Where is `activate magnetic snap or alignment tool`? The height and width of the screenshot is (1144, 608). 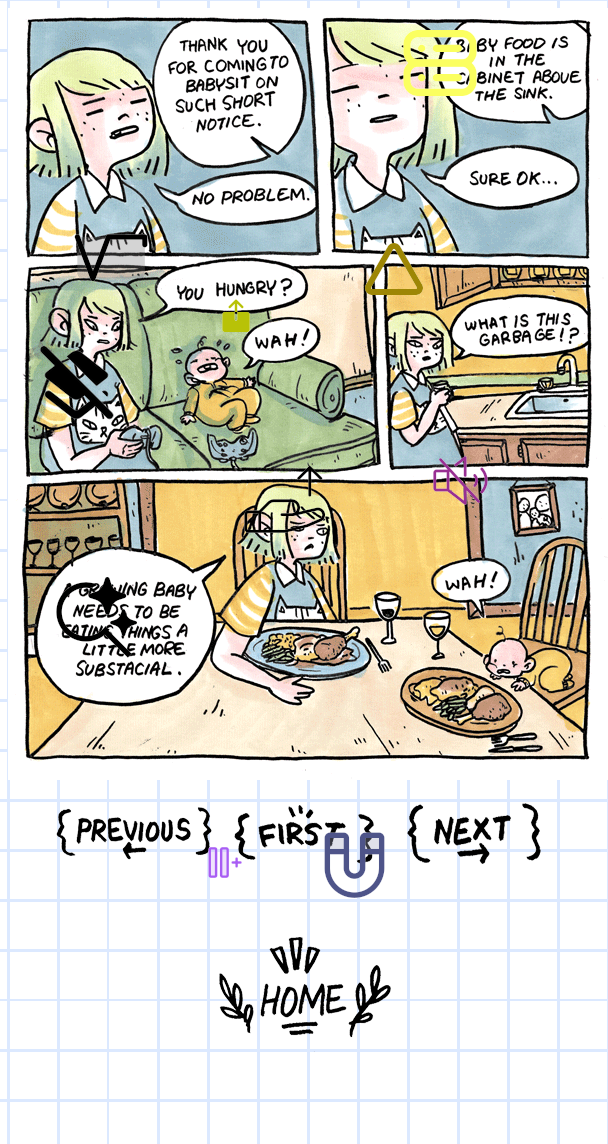
activate magnetic snap or alignment tool is located at coordinates (354, 862).